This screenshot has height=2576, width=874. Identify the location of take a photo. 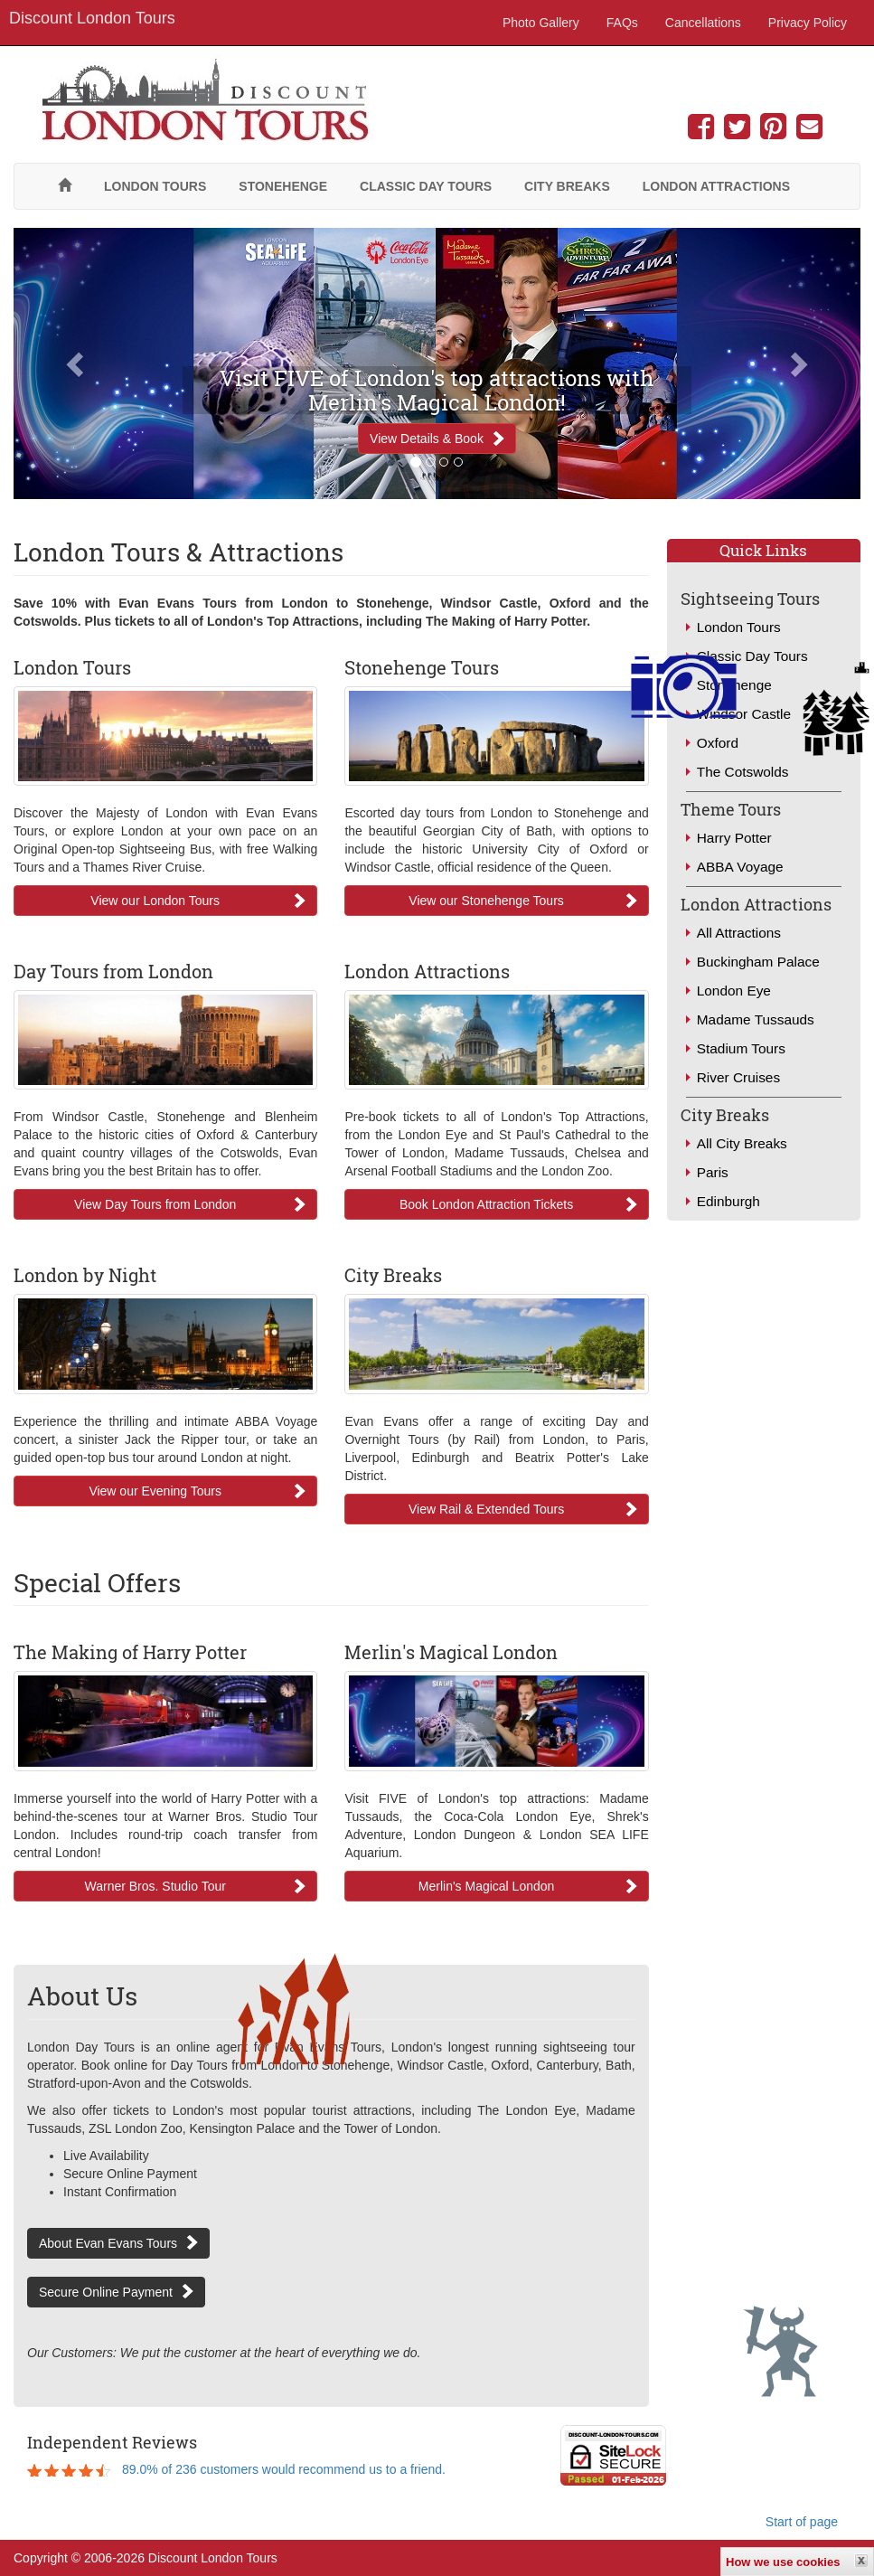
(683, 686).